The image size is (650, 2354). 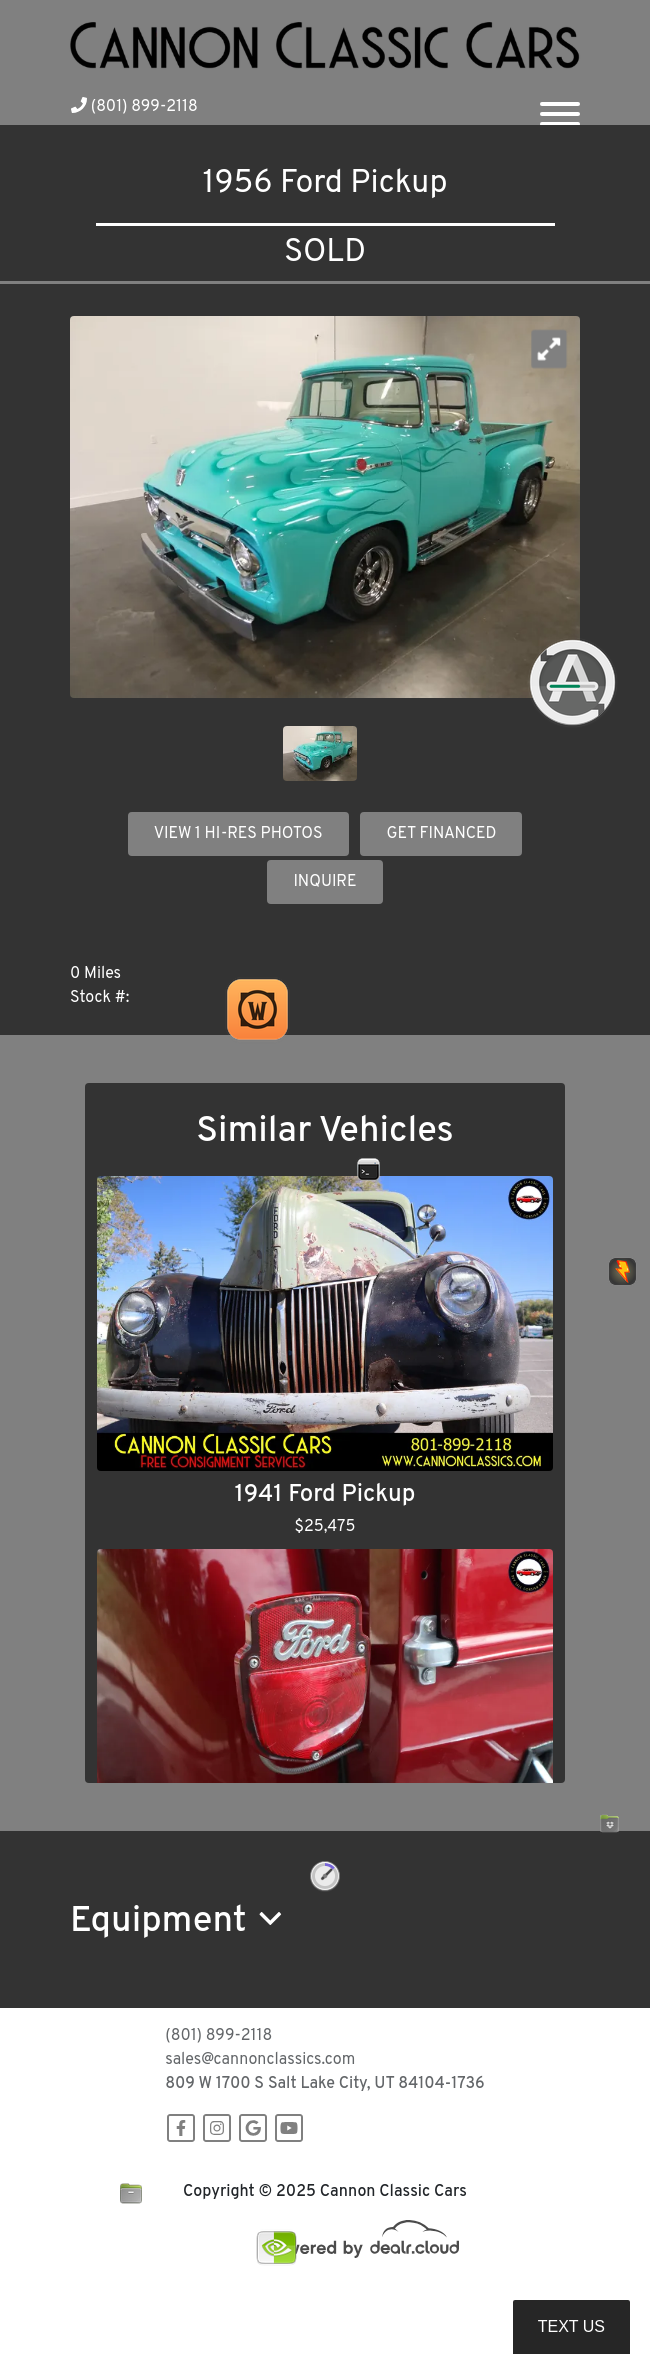 I want to click on open your dropbox folder, so click(x=609, y=1823).